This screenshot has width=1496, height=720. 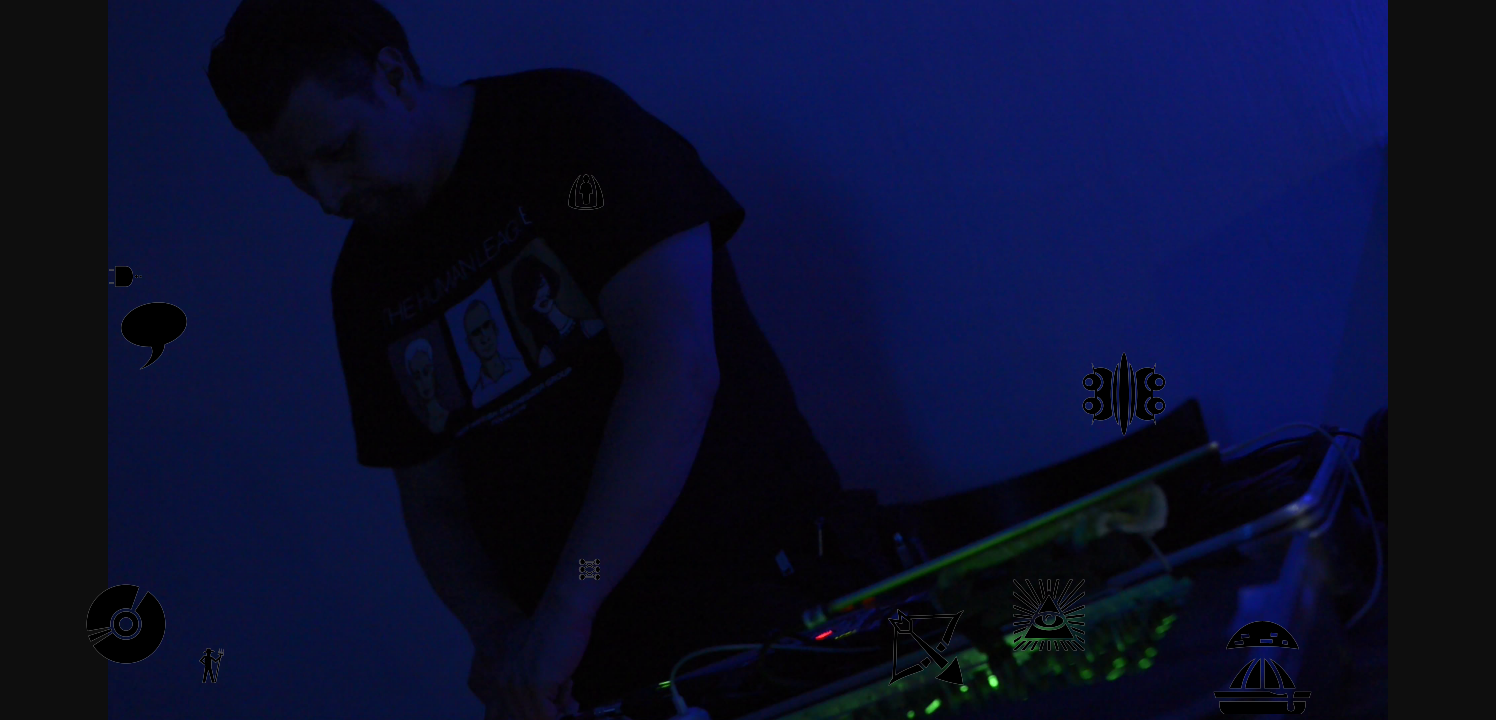 I want to click on access music or audio files, so click(x=126, y=624).